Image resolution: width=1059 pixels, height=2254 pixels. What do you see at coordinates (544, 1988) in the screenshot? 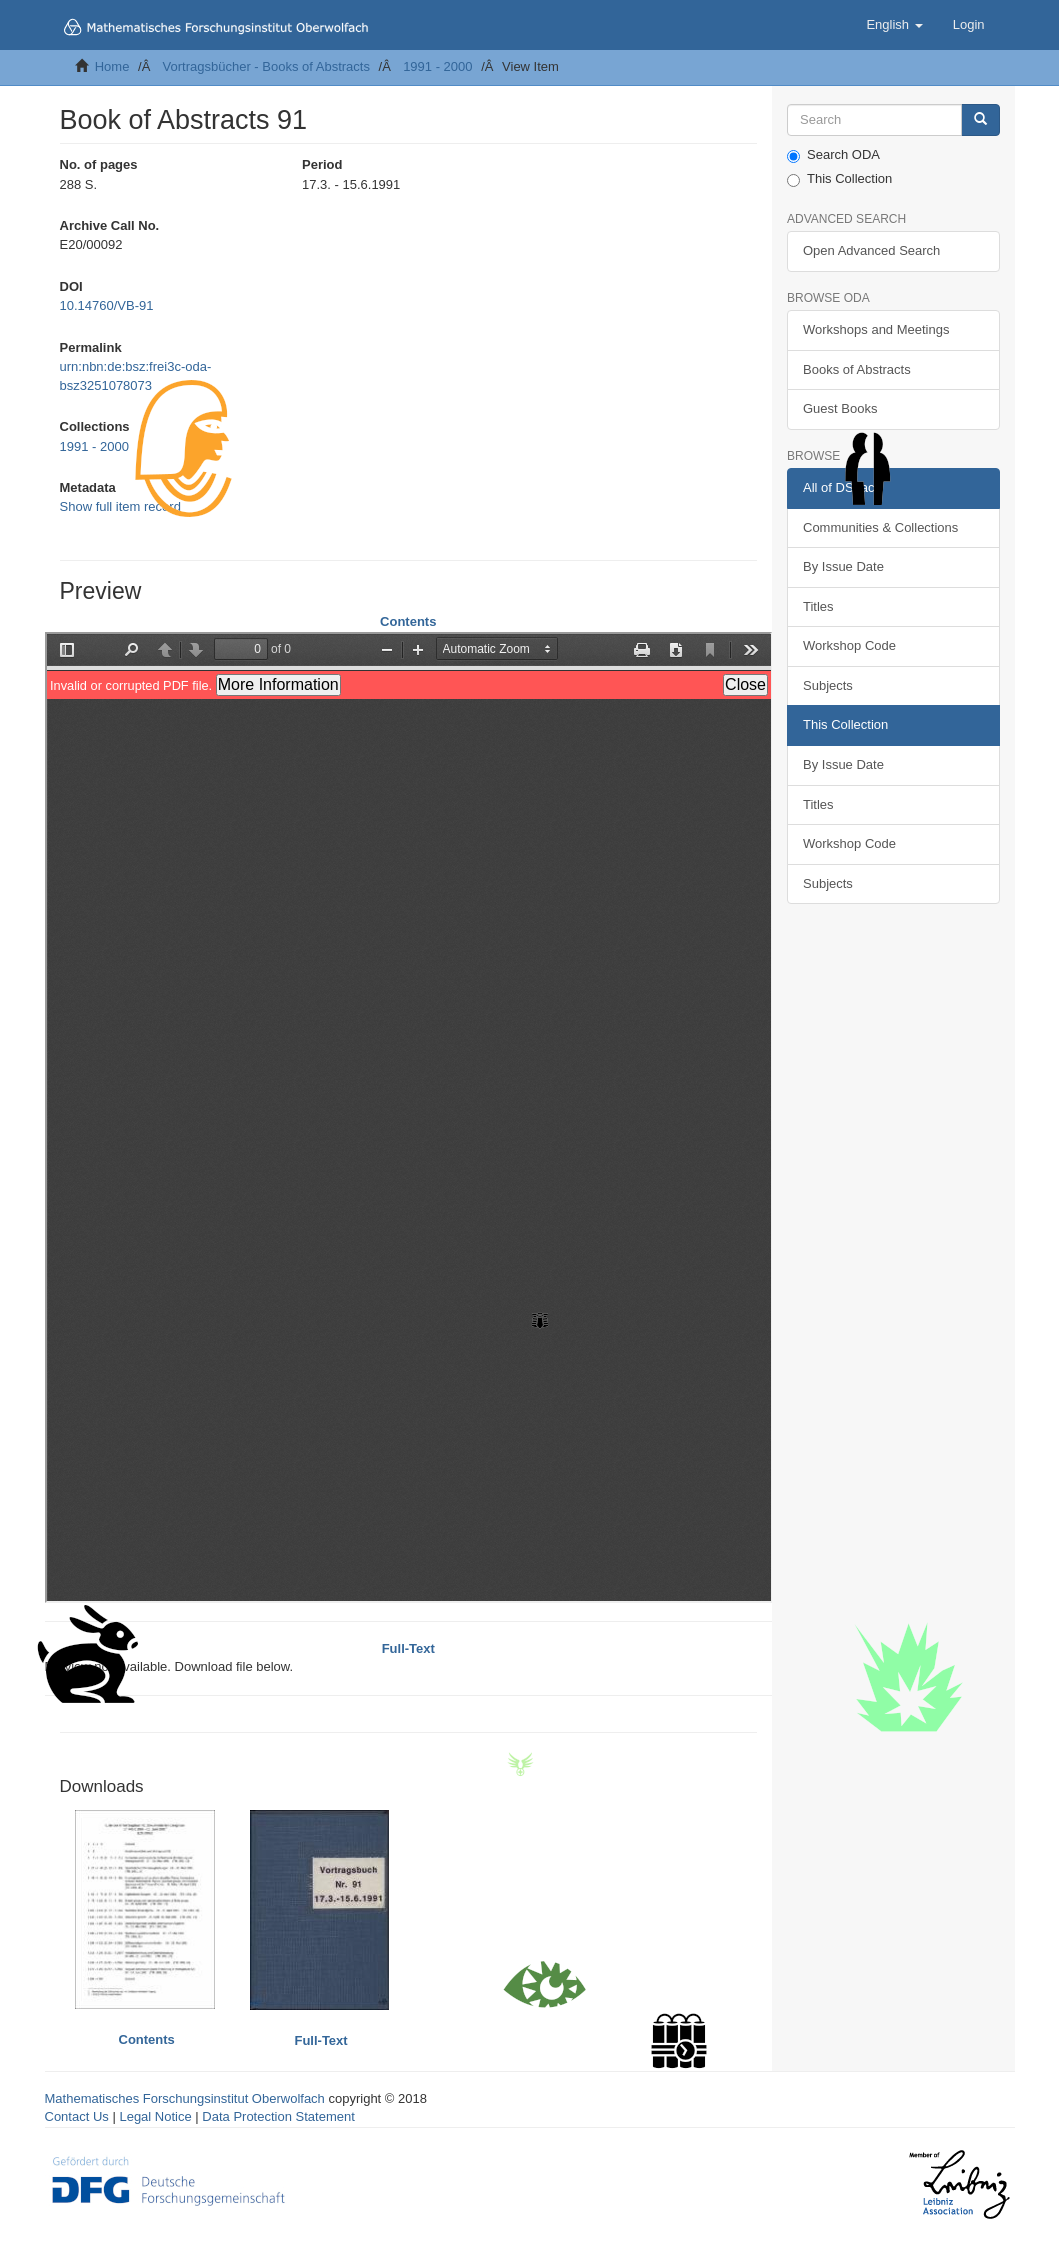
I see `indicates a special ability or enhanced vision power-up` at bounding box center [544, 1988].